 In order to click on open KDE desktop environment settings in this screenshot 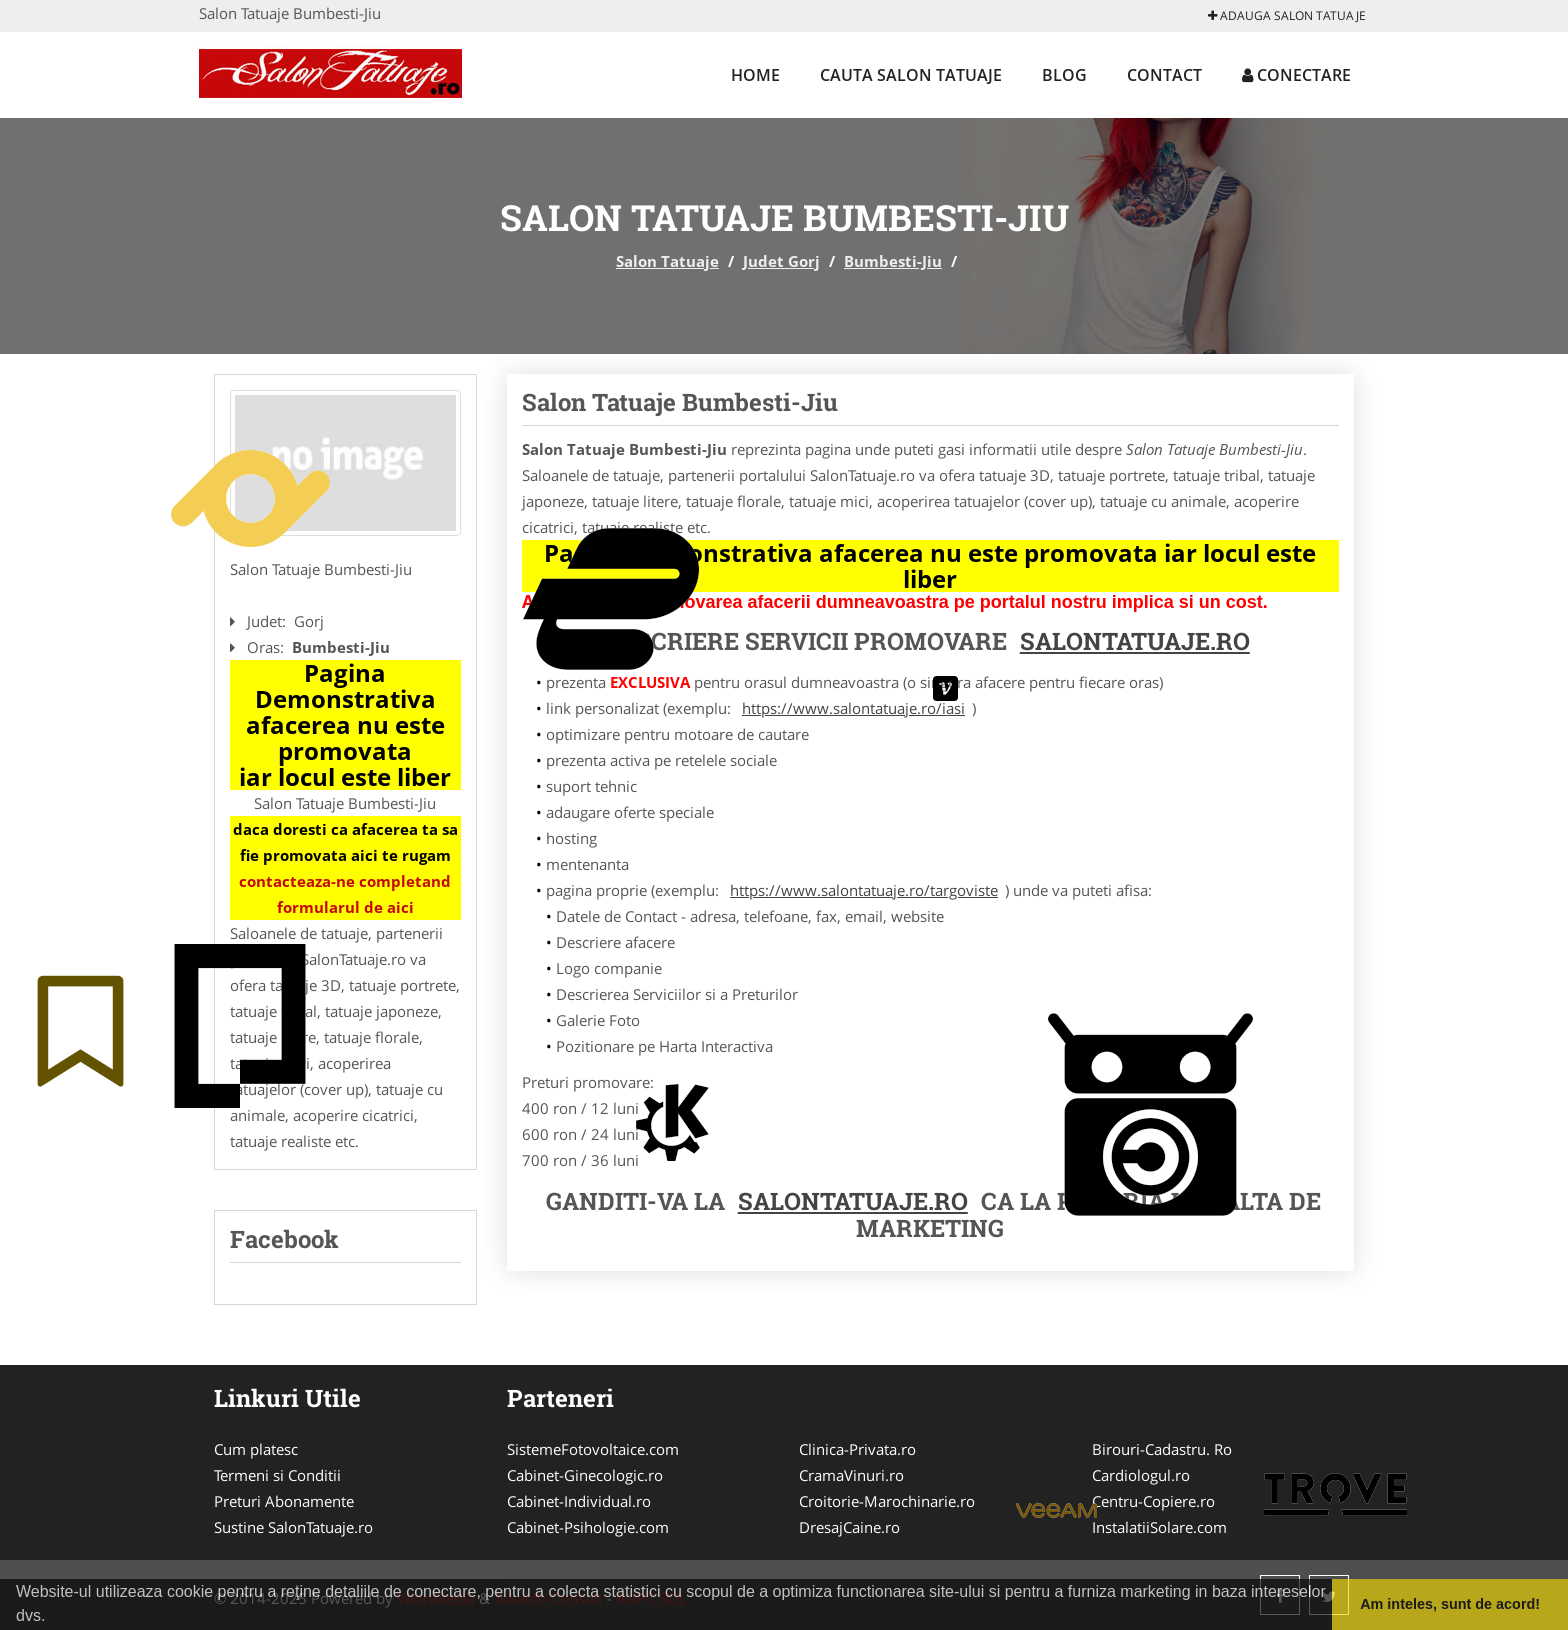, I will do `click(672, 1122)`.